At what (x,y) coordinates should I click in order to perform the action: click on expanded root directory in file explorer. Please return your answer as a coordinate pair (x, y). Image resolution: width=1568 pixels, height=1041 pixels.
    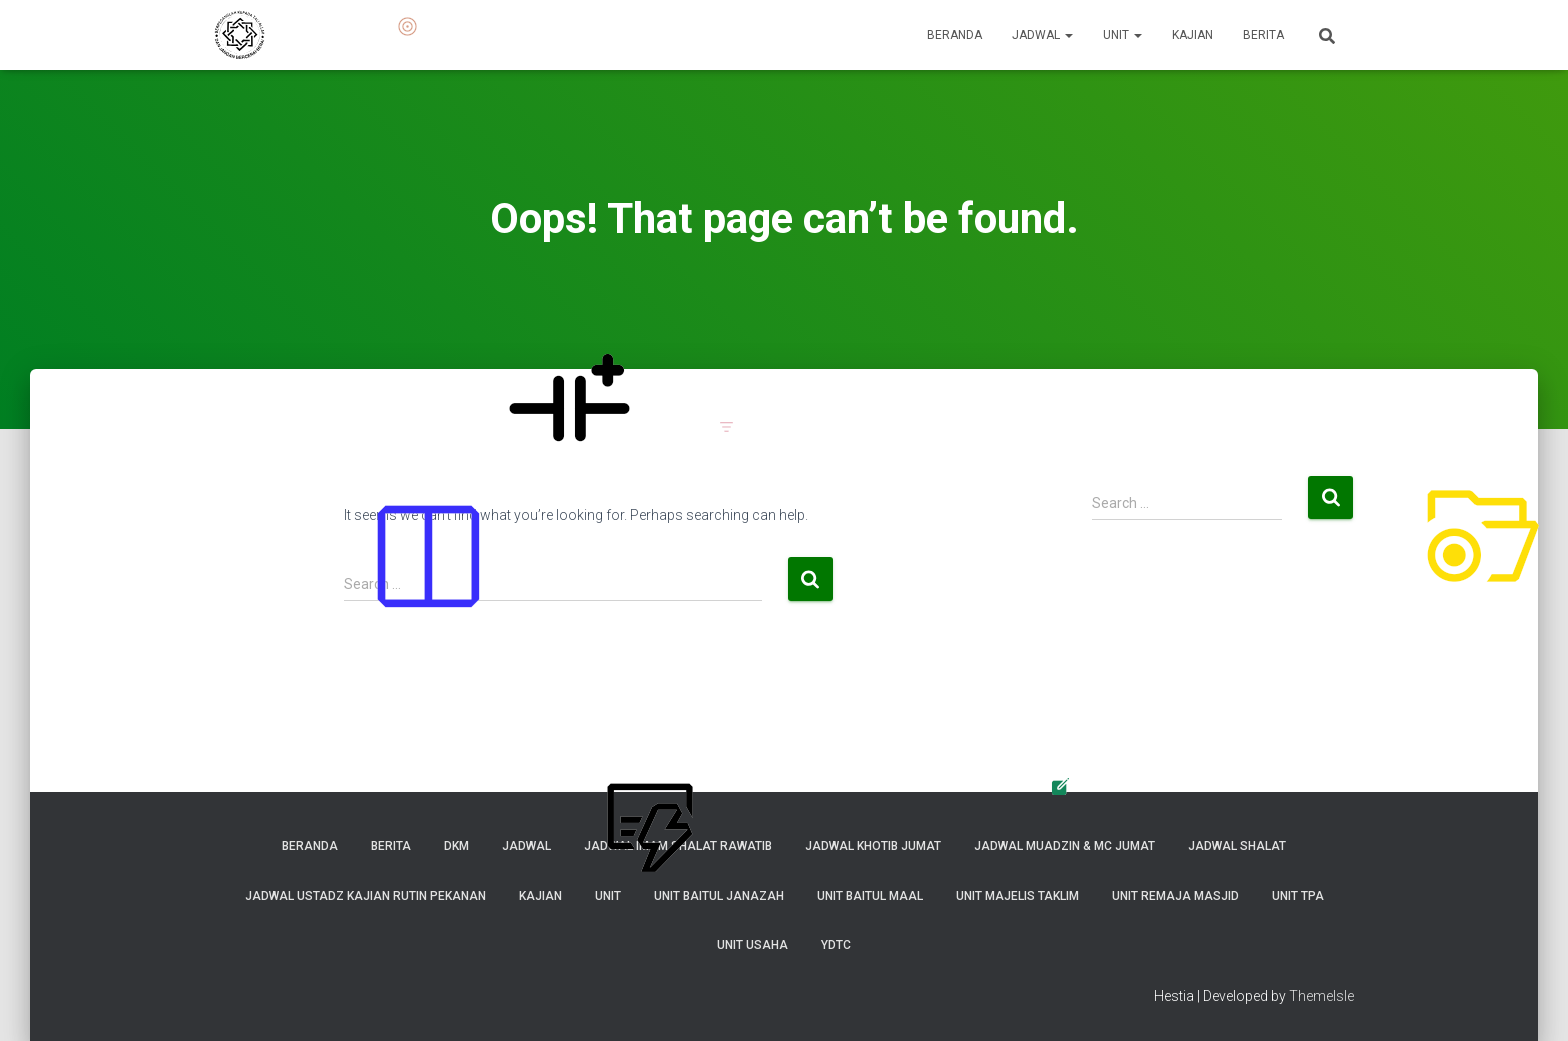
    Looking at the image, I should click on (1481, 536).